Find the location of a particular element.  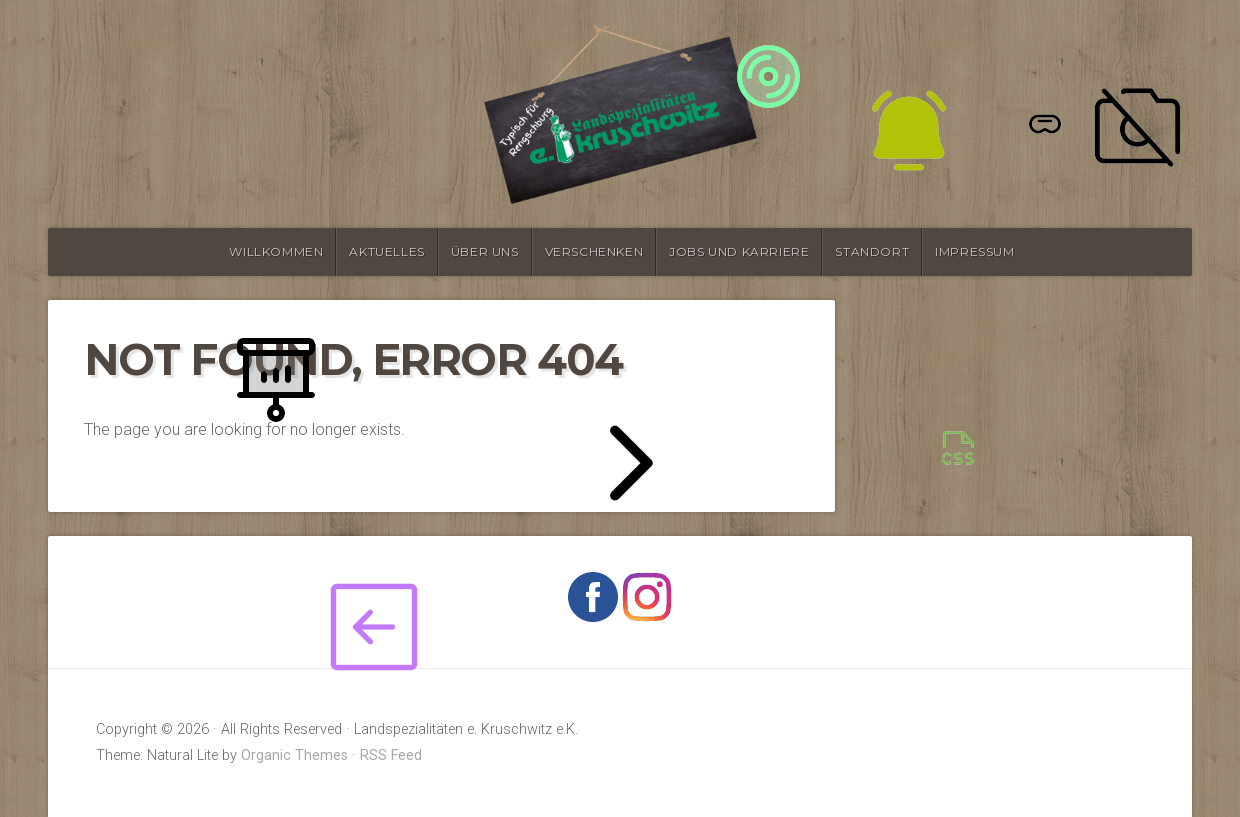

view or open a CSS stylesheet file is located at coordinates (958, 449).